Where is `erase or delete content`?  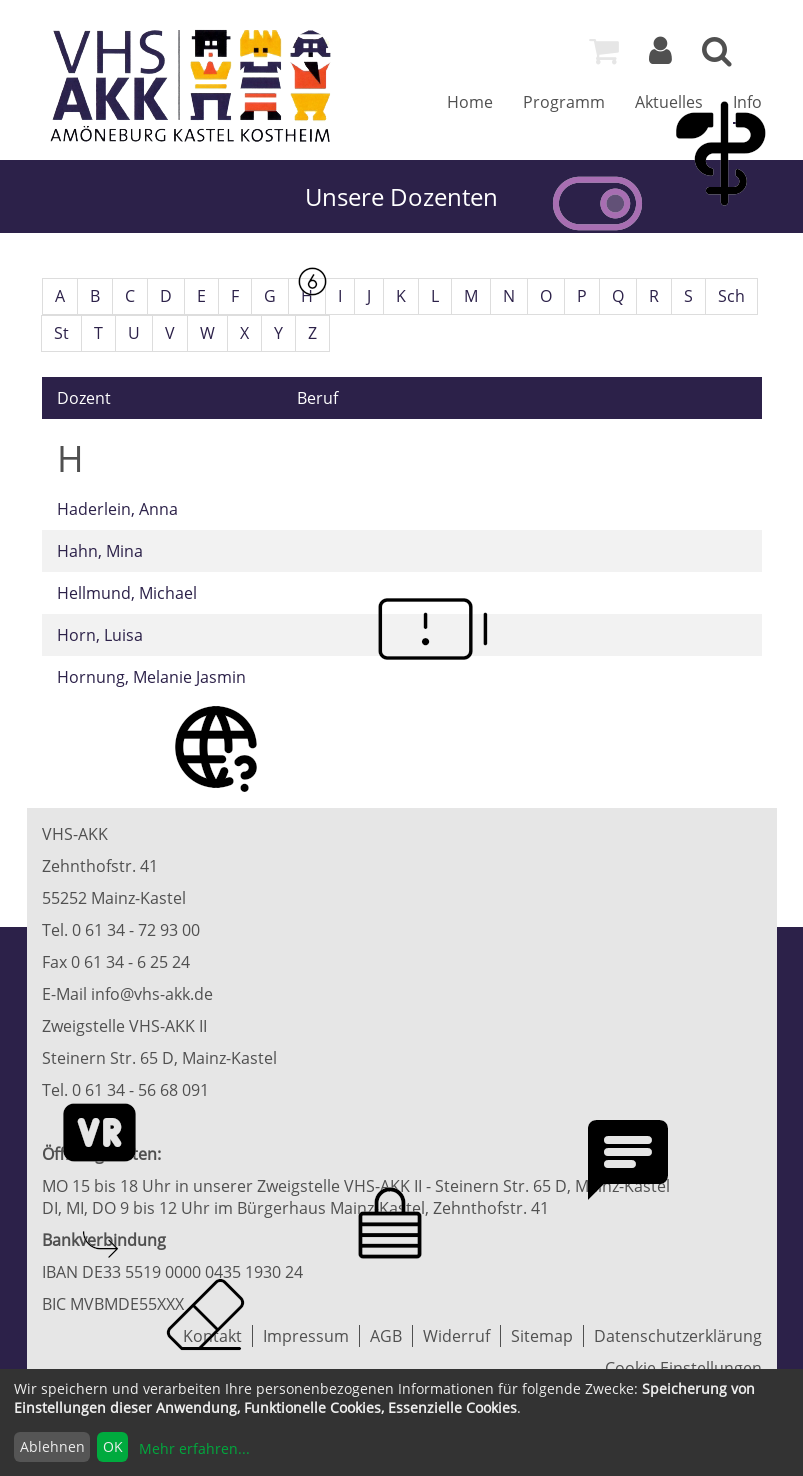 erase or delete content is located at coordinates (205, 1314).